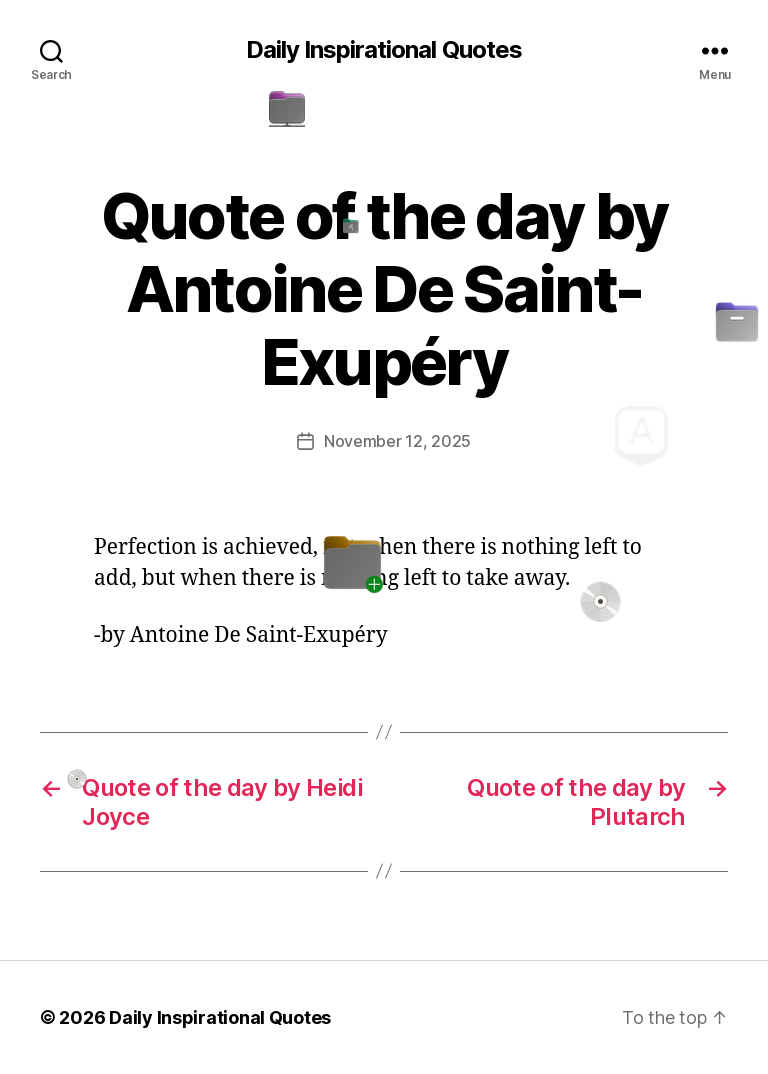 This screenshot has width=768, height=1074. What do you see at coordinates (77, 779) in the screenshot?
I see `indicates an audio CD is inserted in the drive` at bounding box center [77, 779].